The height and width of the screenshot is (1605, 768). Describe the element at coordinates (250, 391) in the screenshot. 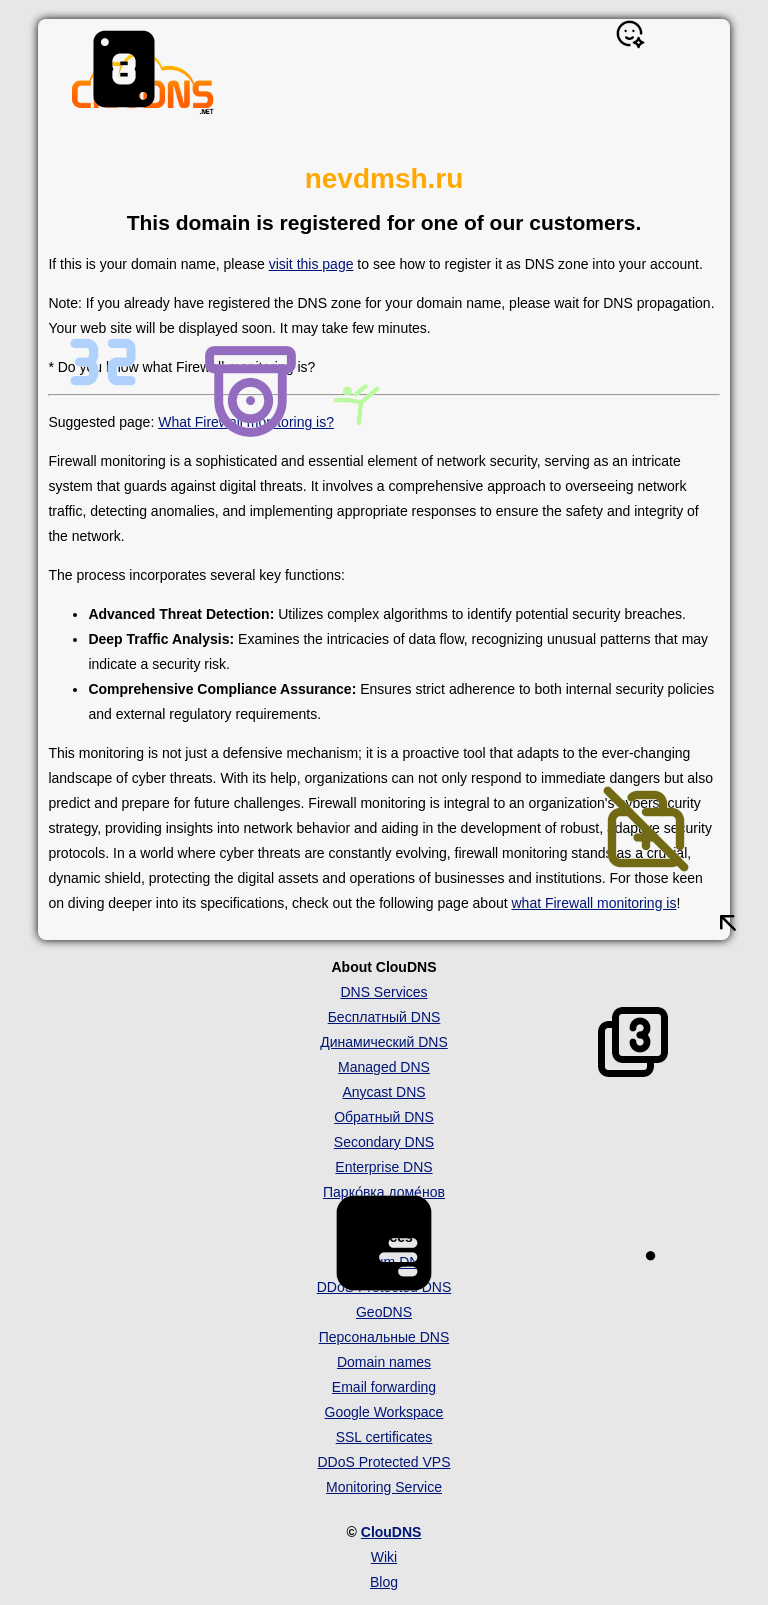

I see `access security camera settings` at that location.